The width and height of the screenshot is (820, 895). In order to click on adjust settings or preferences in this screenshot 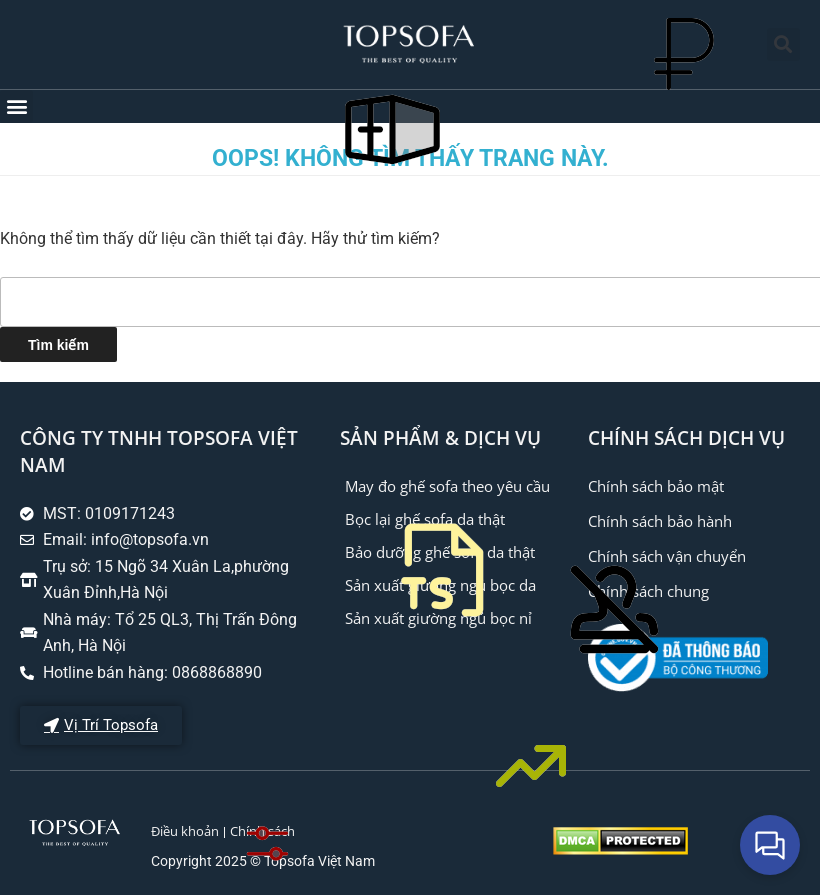, I will do `click(267, 843)`.